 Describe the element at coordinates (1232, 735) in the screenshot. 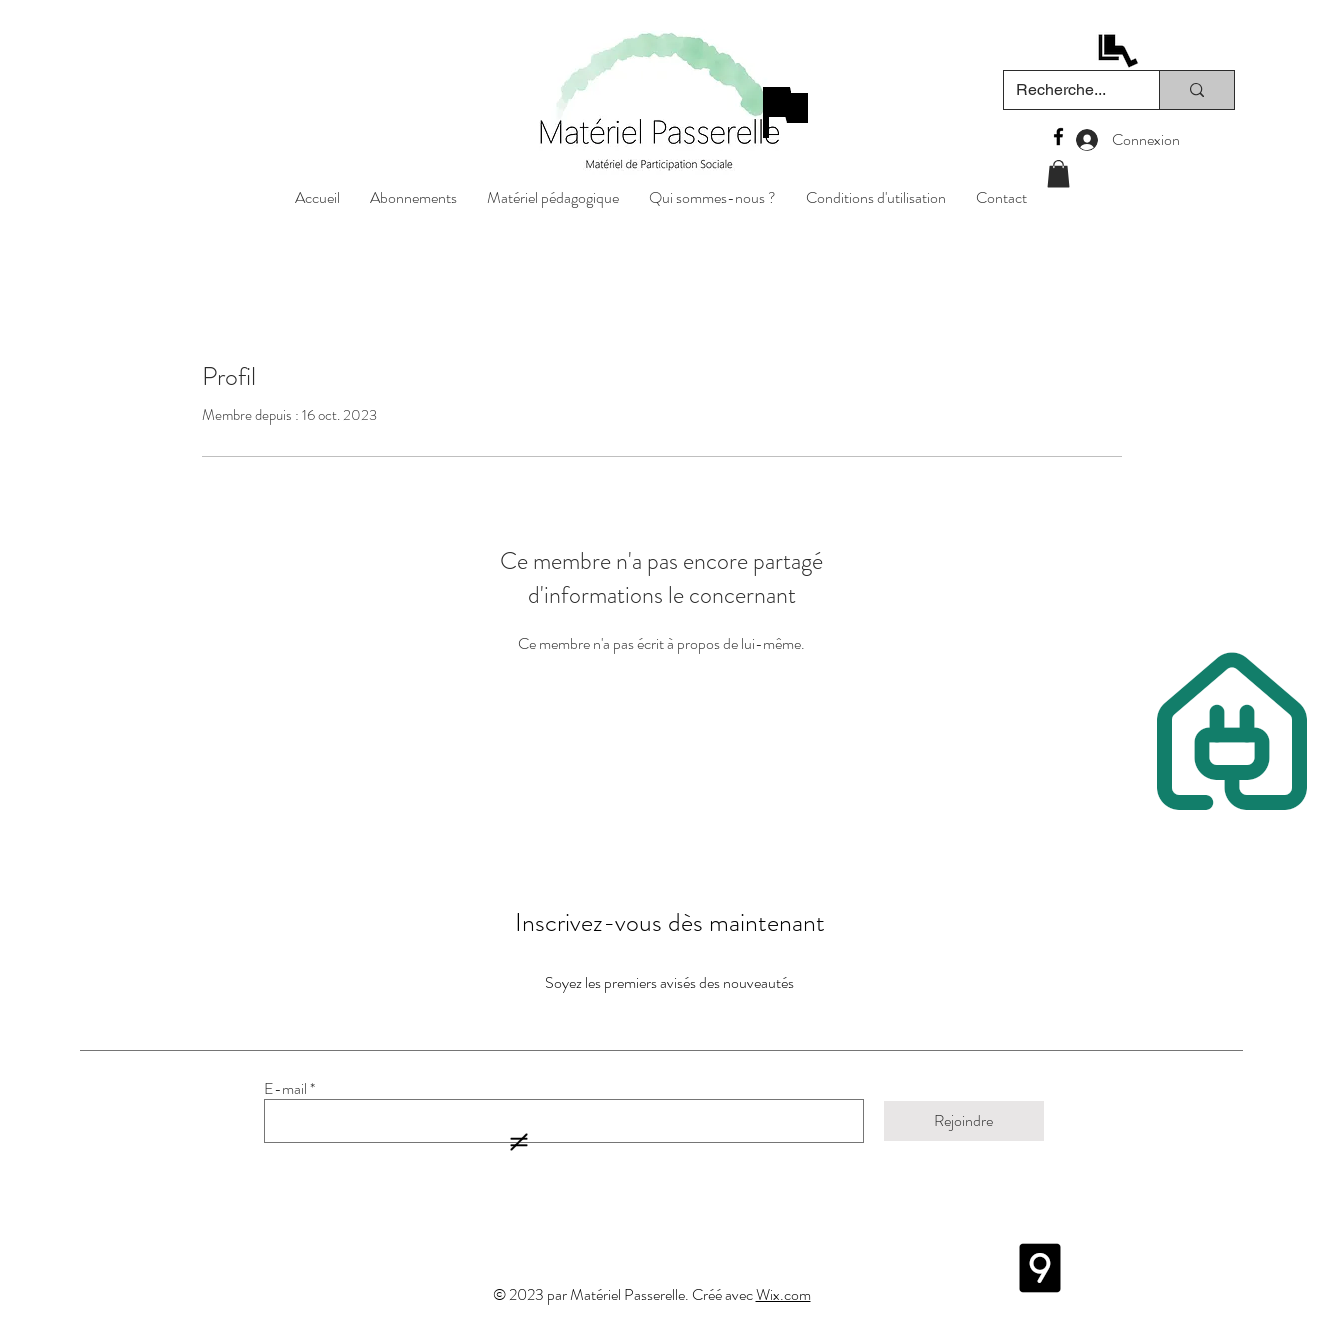

I see `access smart home power settings` at that location.